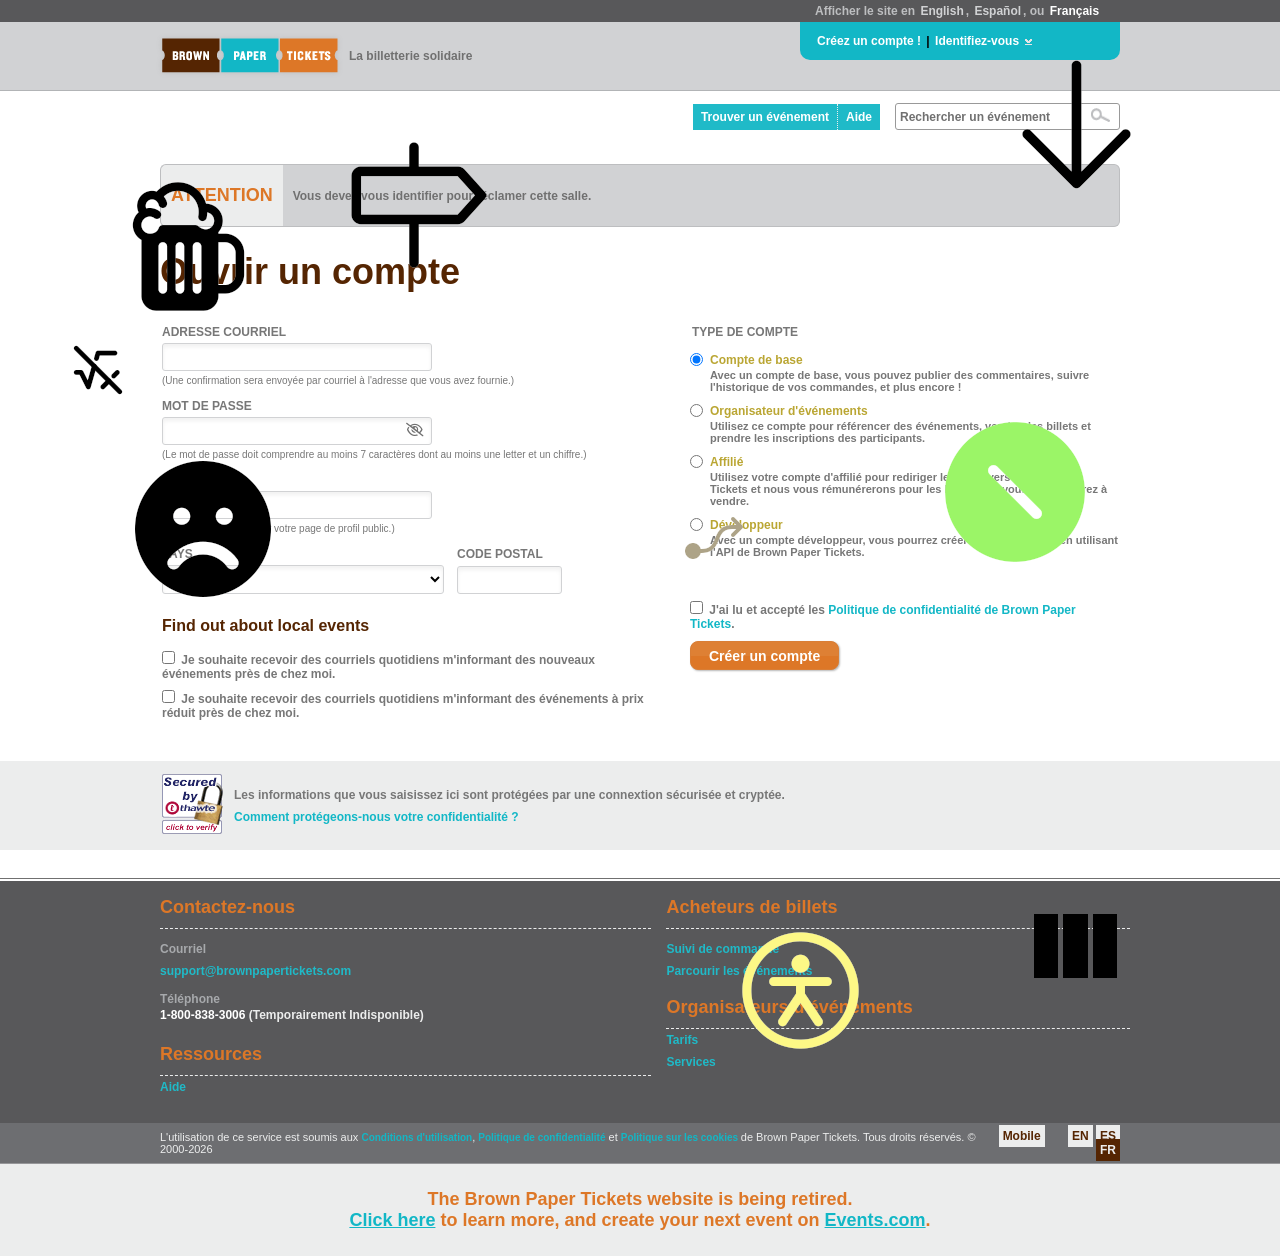 Image resolution: width=1280 pixels, height=1256 pixels. I want to click on disable math mode or calculations, so click(98, 370).